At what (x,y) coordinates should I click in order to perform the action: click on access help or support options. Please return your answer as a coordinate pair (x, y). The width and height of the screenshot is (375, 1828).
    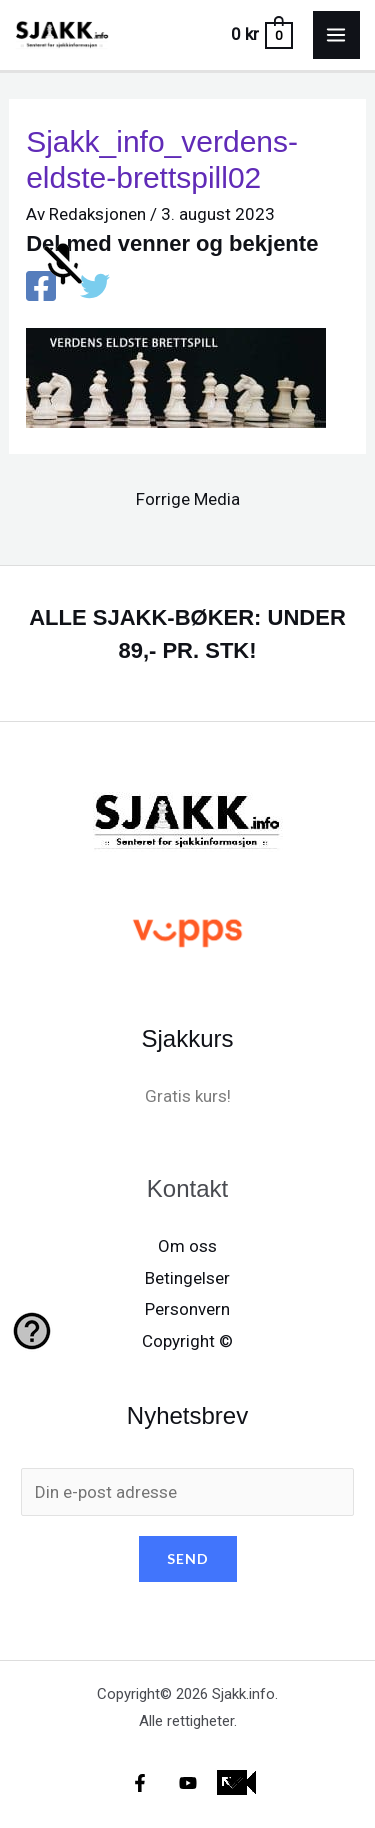
    Looking at the image, I should click on (32, 1331).